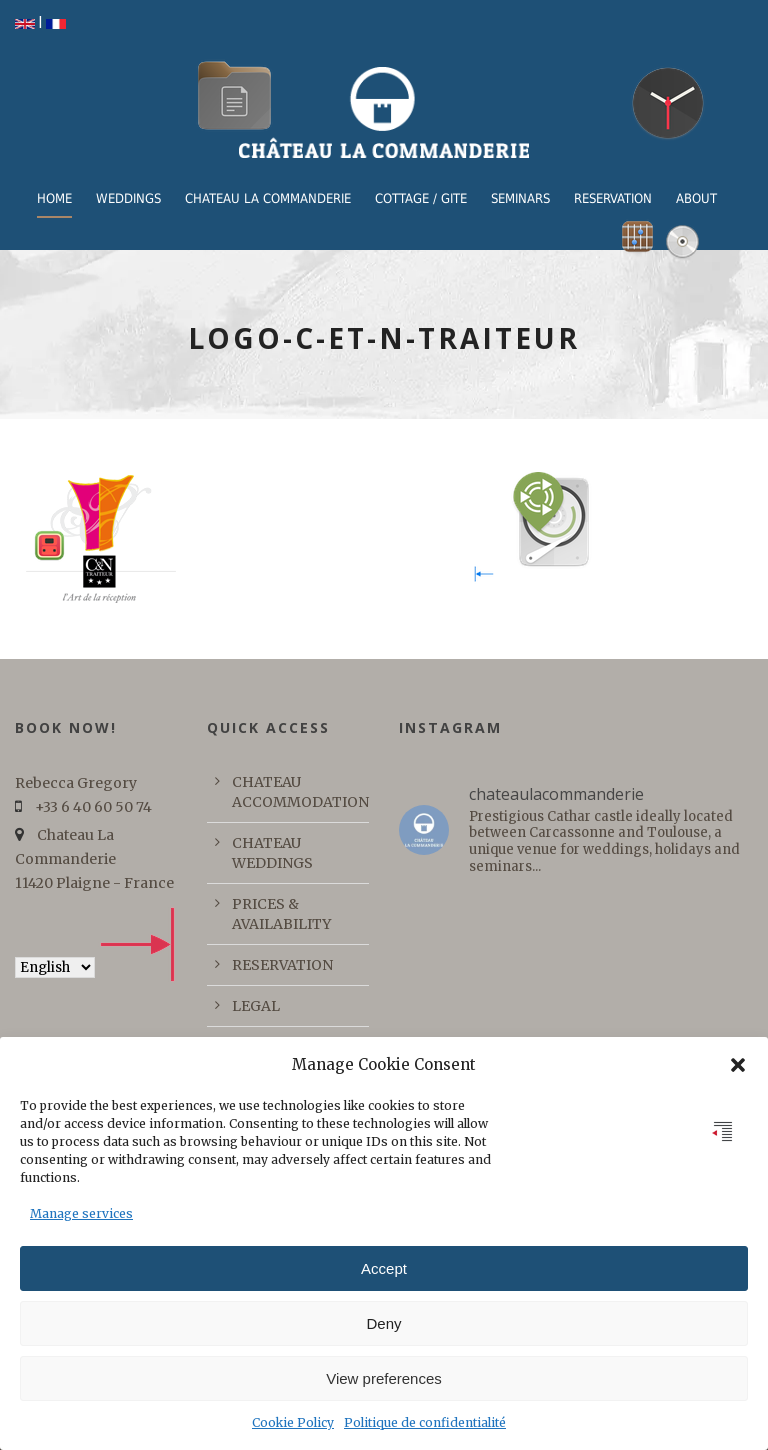 The image size is (768, 1450). What do you see at coordinates (722, 1132) in the screenshot?
I see `decrease text indentation` at bounding box center [722, 1132].